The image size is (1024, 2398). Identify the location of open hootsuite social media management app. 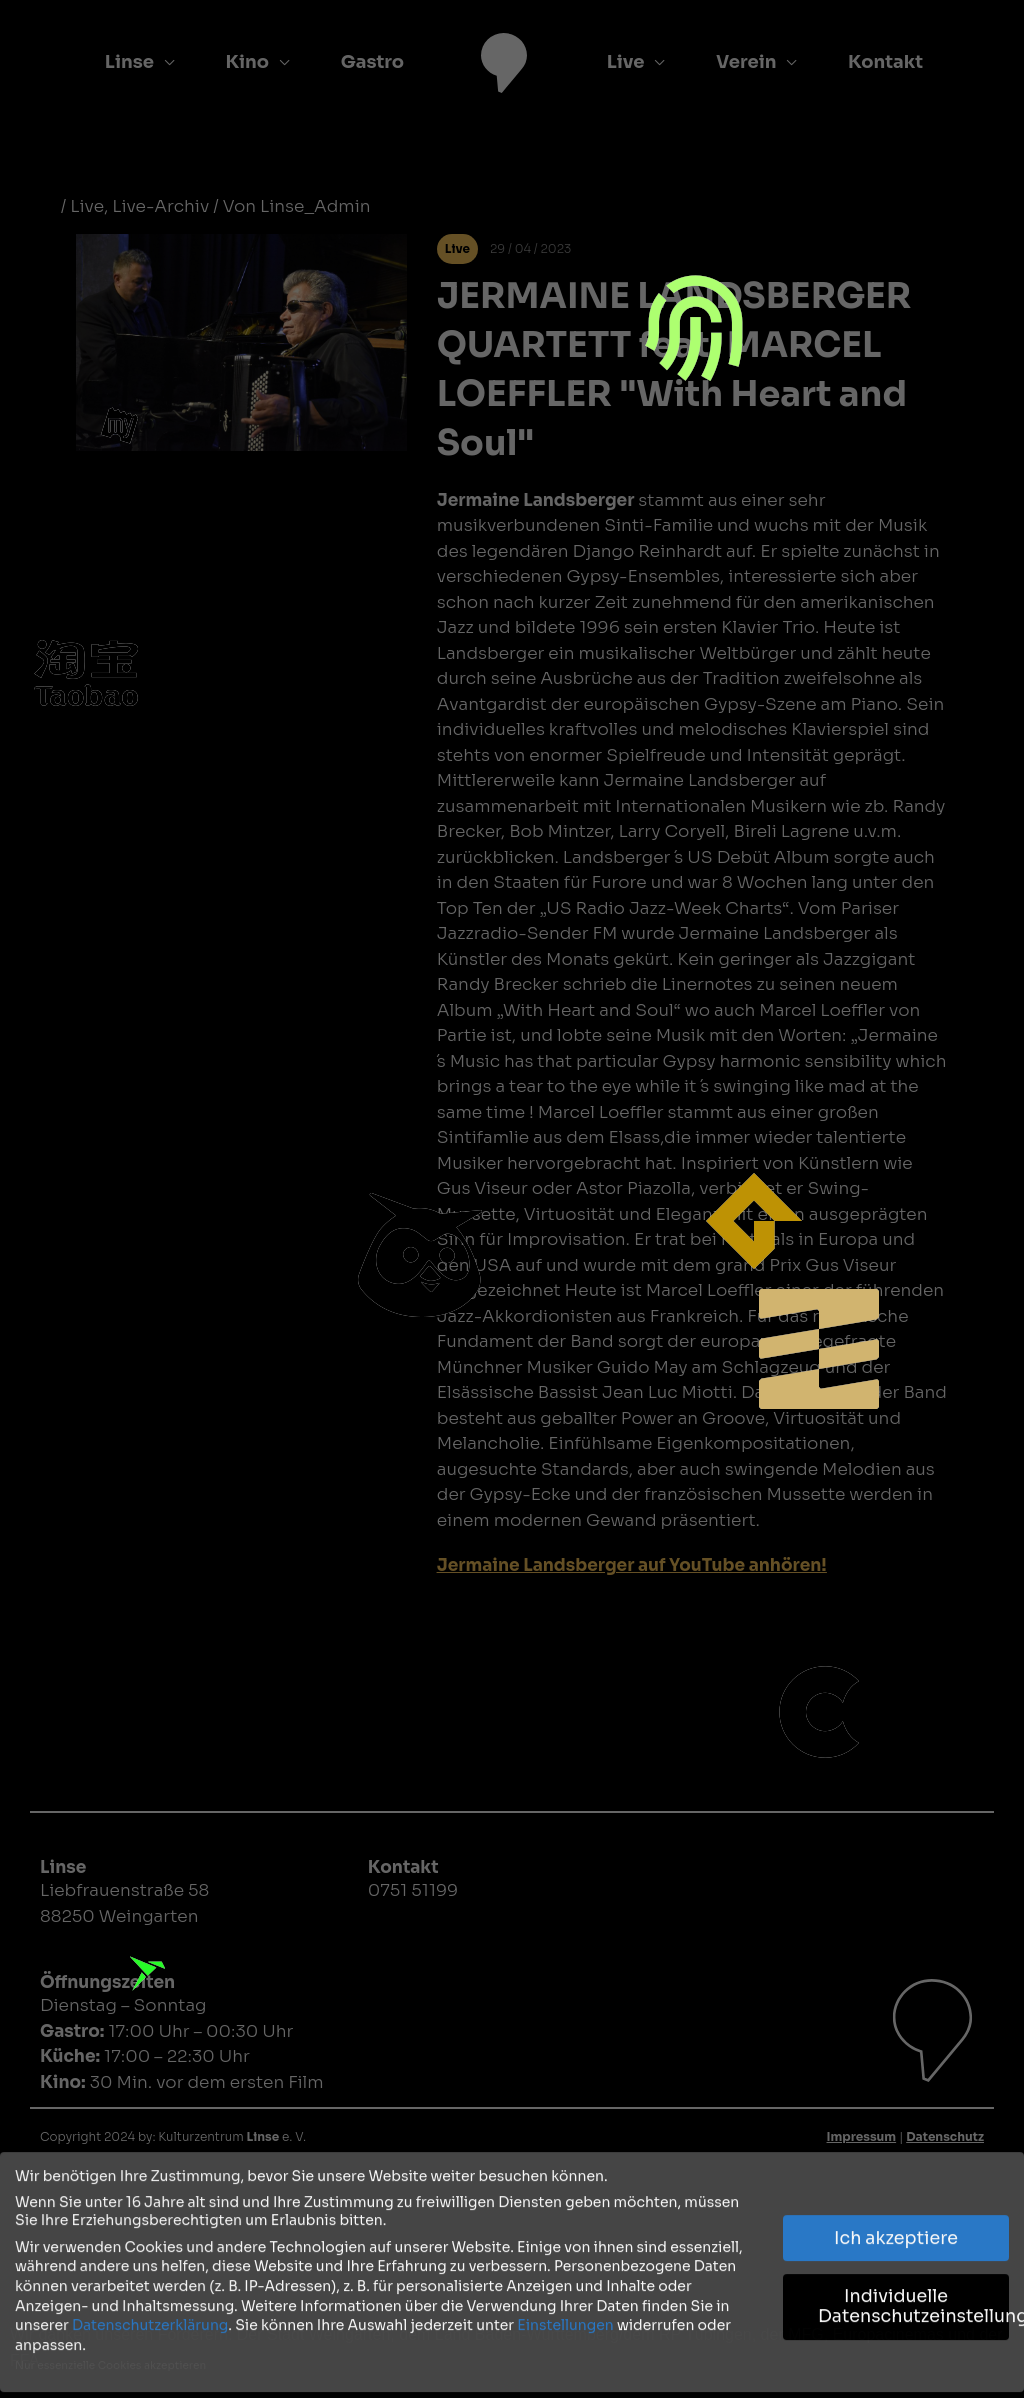
(420, 1255).